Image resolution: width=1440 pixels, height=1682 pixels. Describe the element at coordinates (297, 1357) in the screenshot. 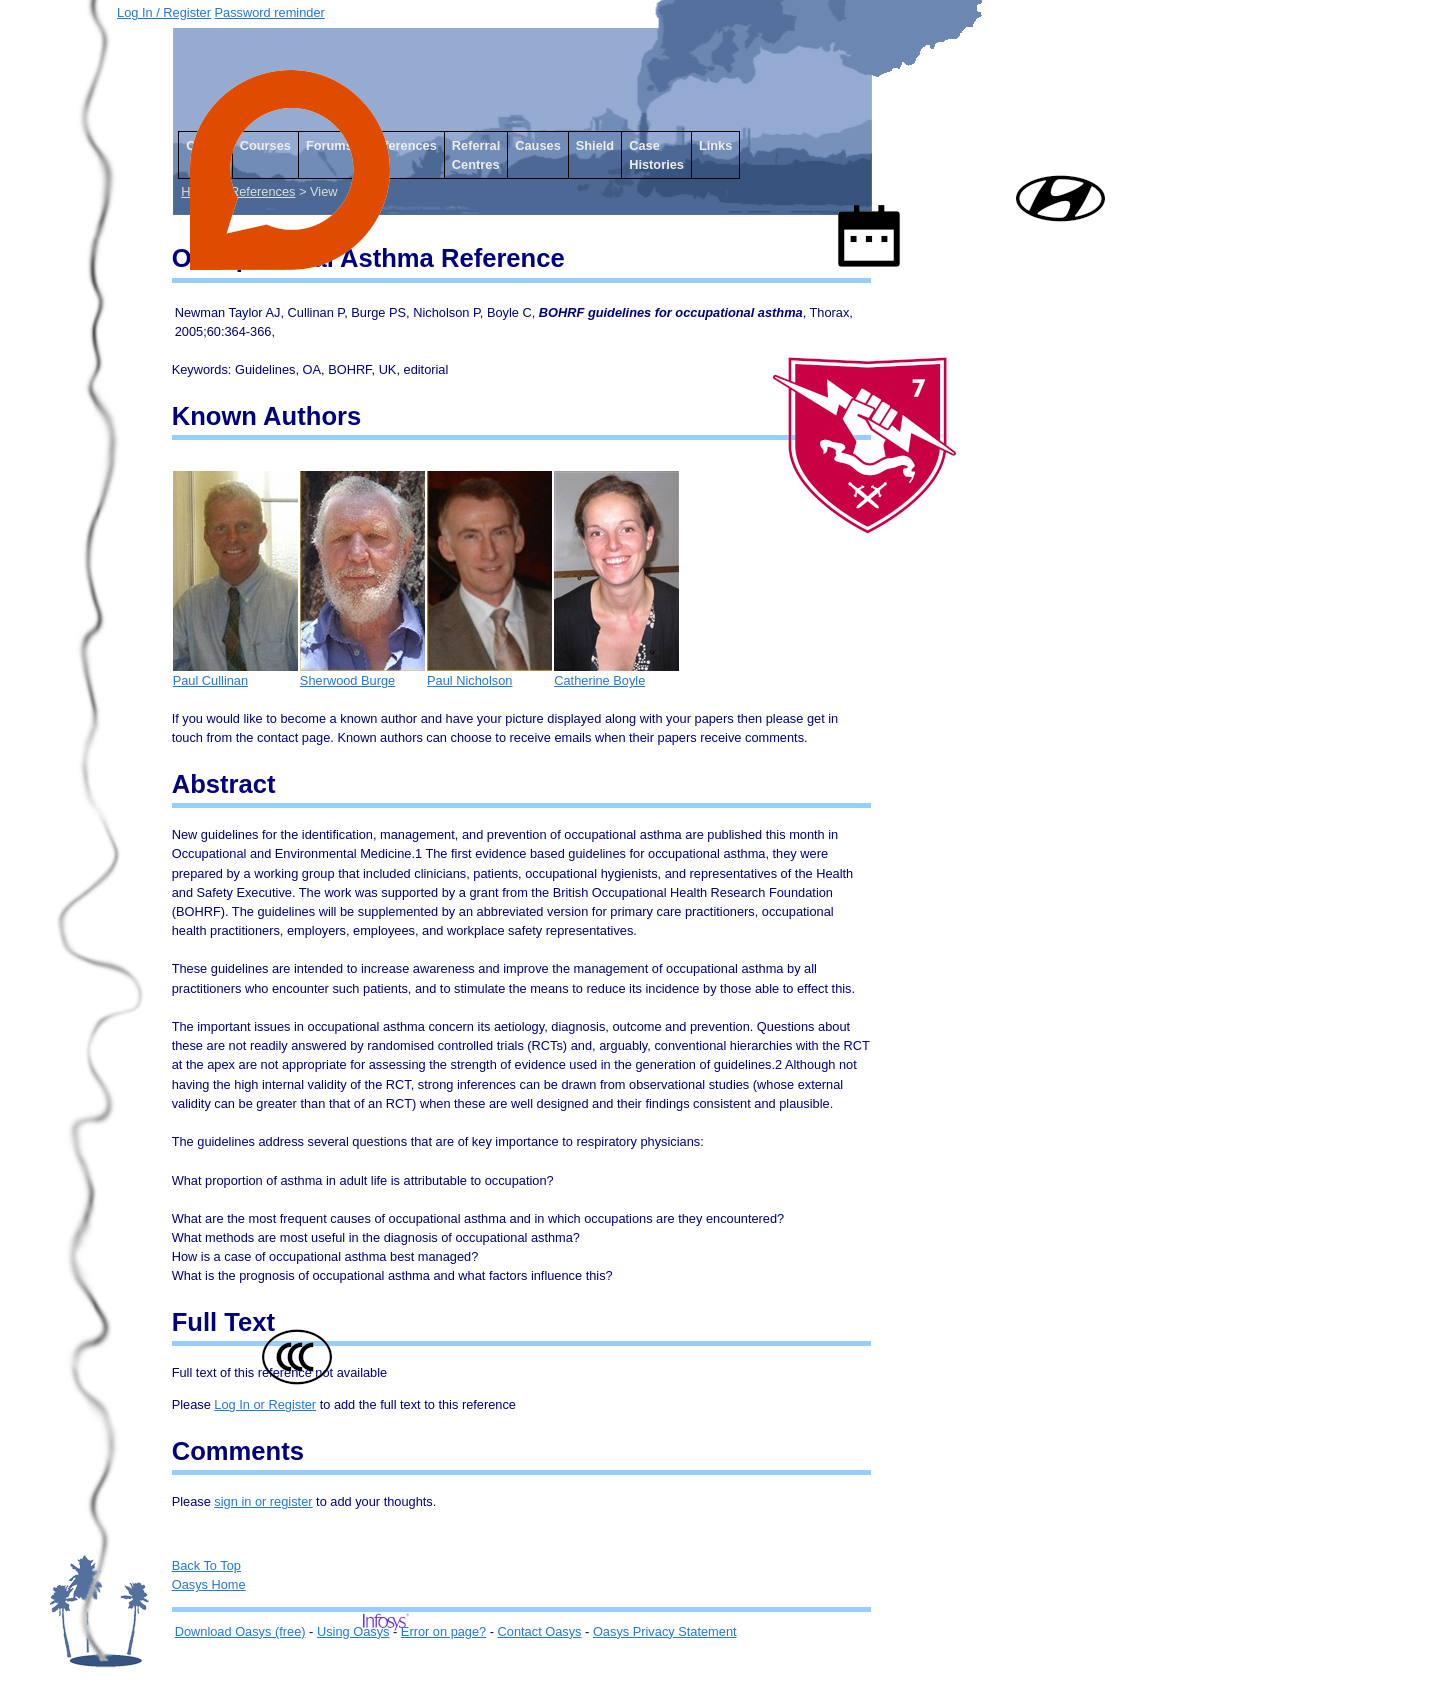

I see `china compulsory certificate (CCC) mark indicating product compliance` at that location.